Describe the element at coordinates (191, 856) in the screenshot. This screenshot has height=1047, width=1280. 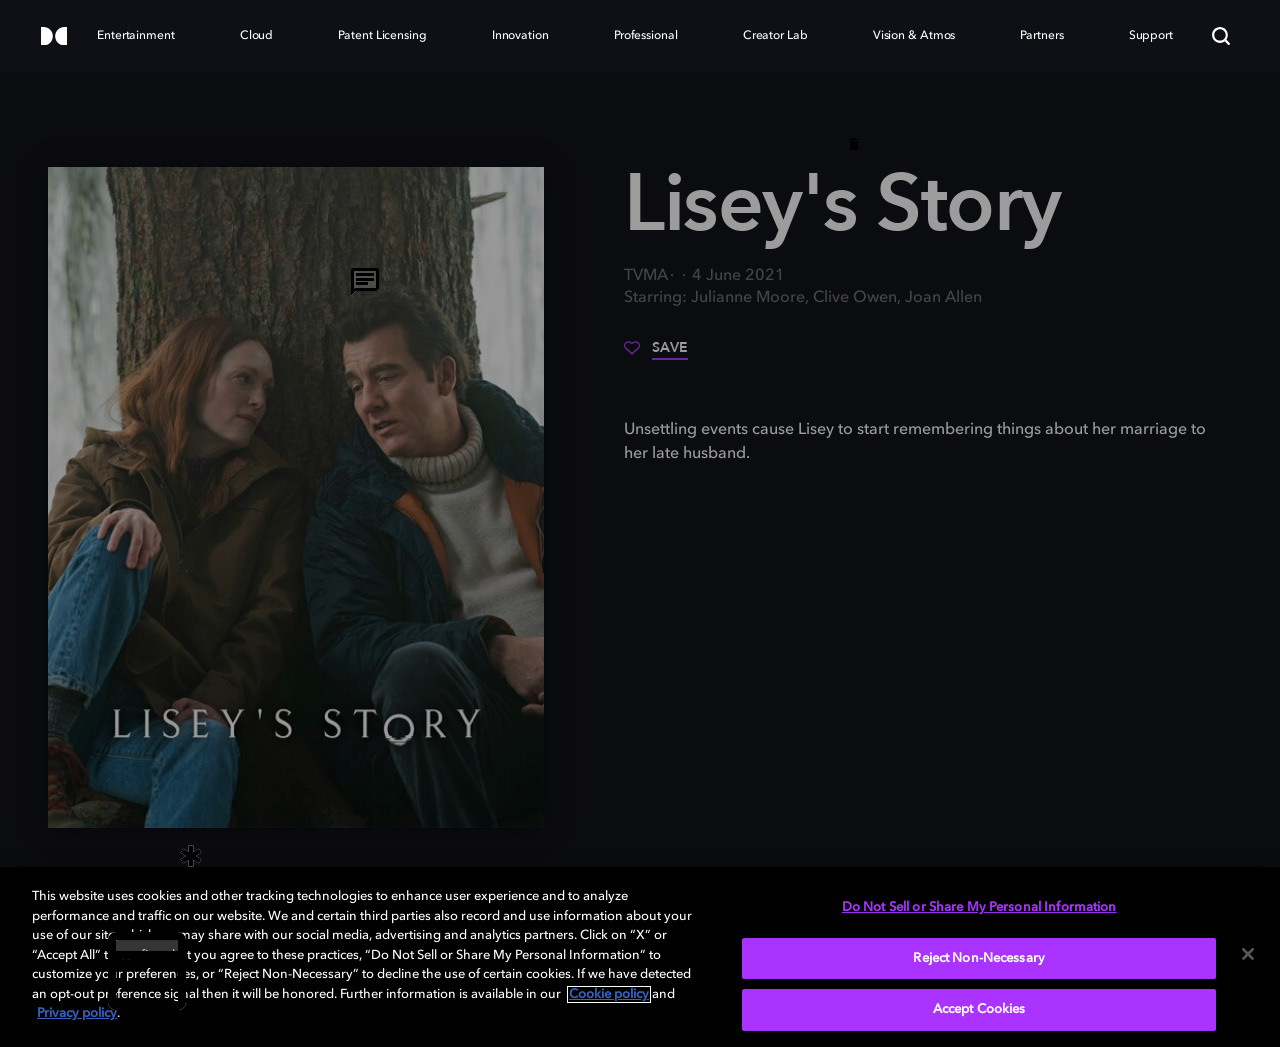
I see `access medical or health-related features` at that location.